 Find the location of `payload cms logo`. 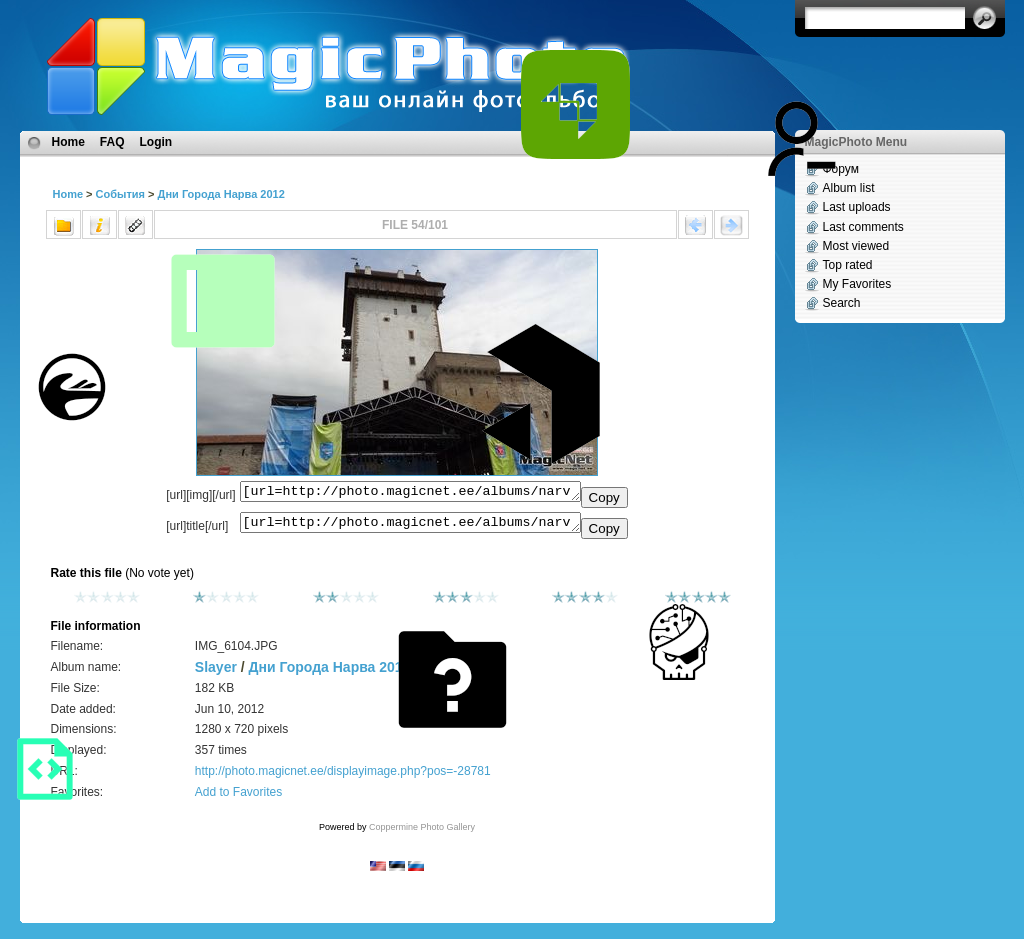

payload cms logo is located at coordinates (541, 394).